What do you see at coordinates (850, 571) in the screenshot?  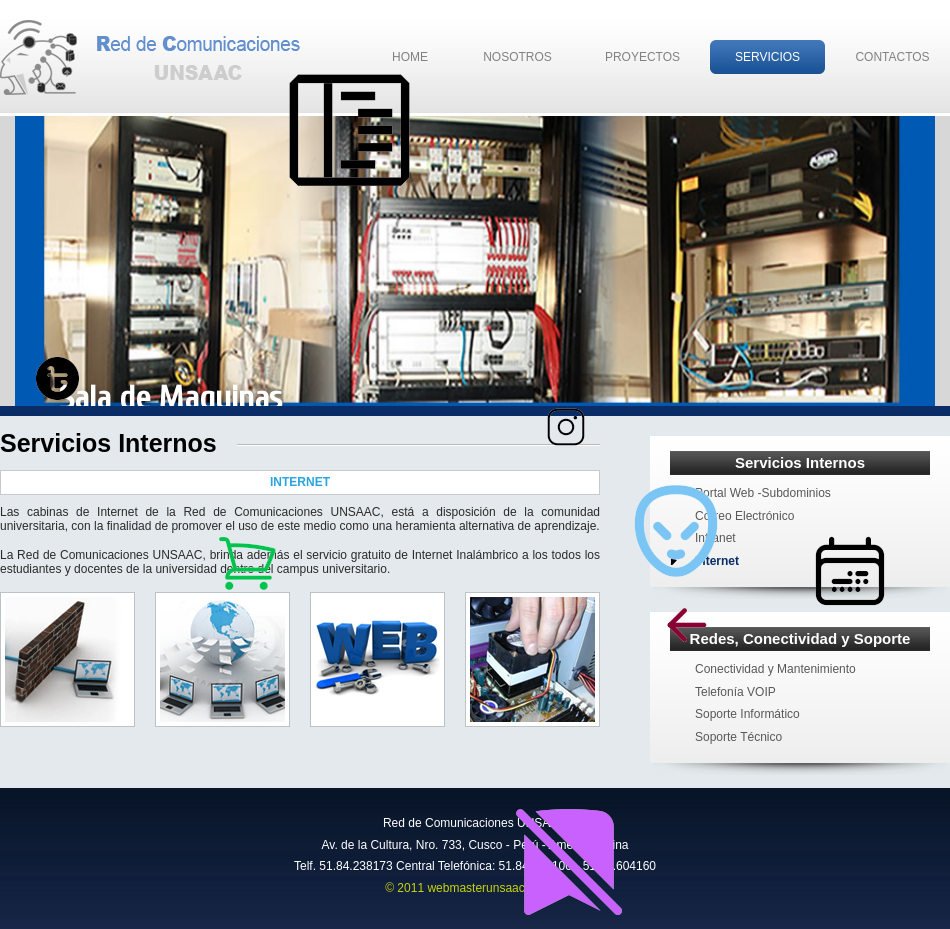 I see `select a date range on the calendar` at bounding box center [850, 571].